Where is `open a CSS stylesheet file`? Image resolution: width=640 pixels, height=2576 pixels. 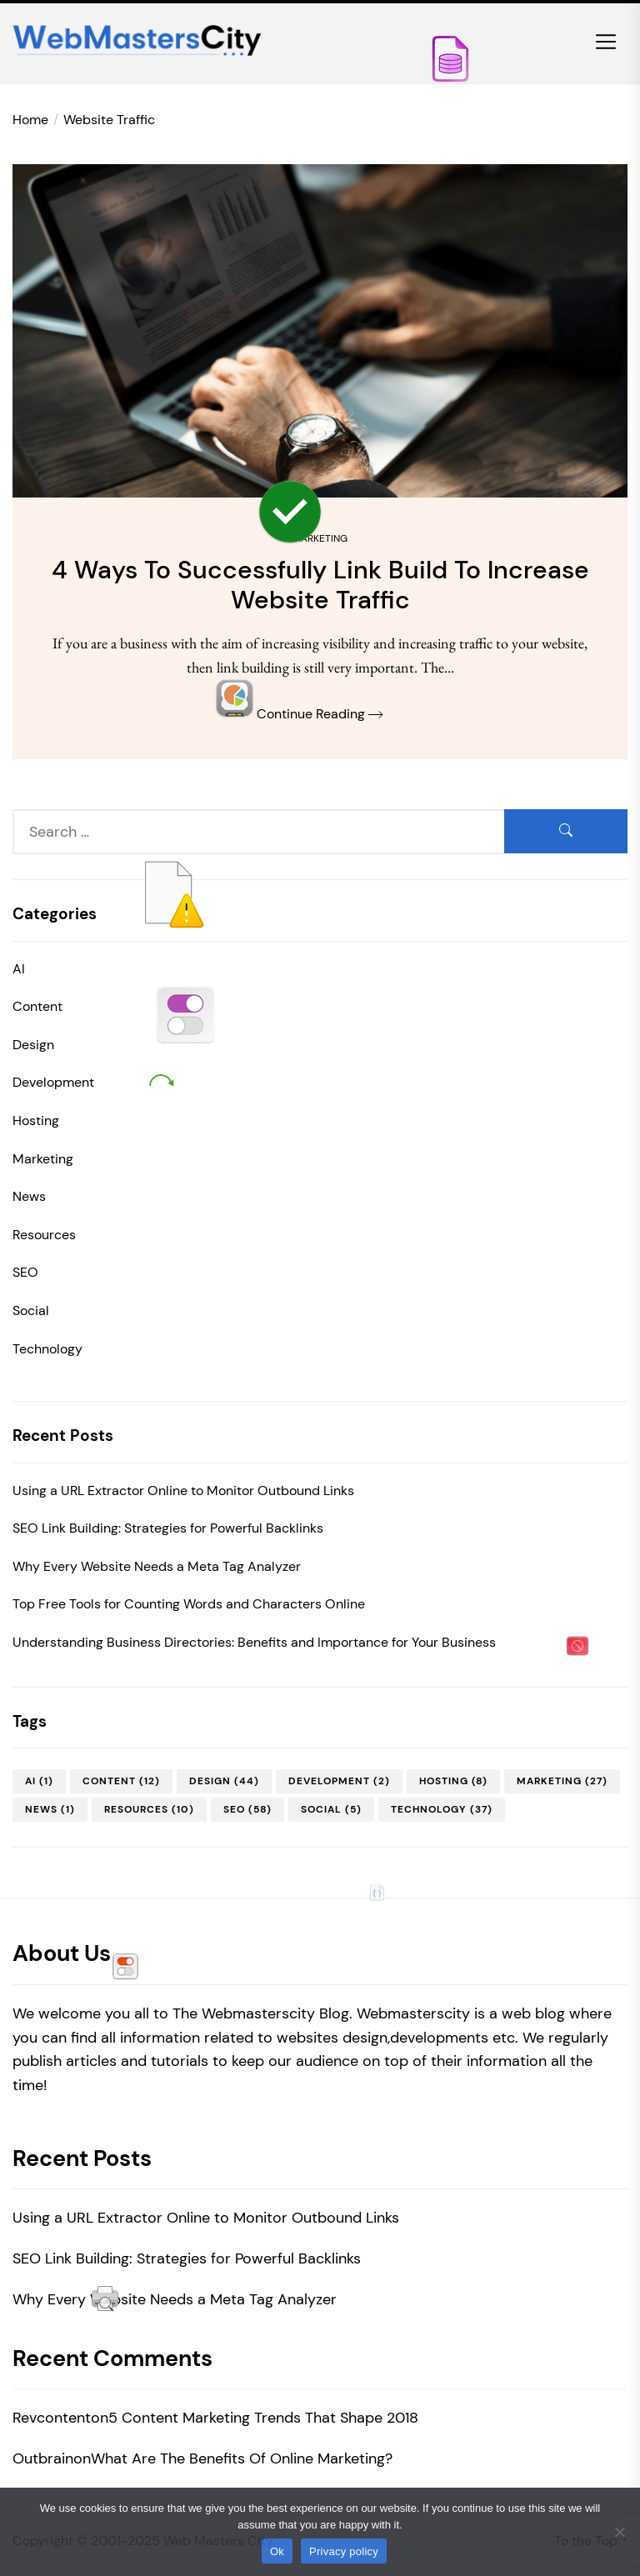 open a CSS stylesheet file is located at coordinates (377, 1892).